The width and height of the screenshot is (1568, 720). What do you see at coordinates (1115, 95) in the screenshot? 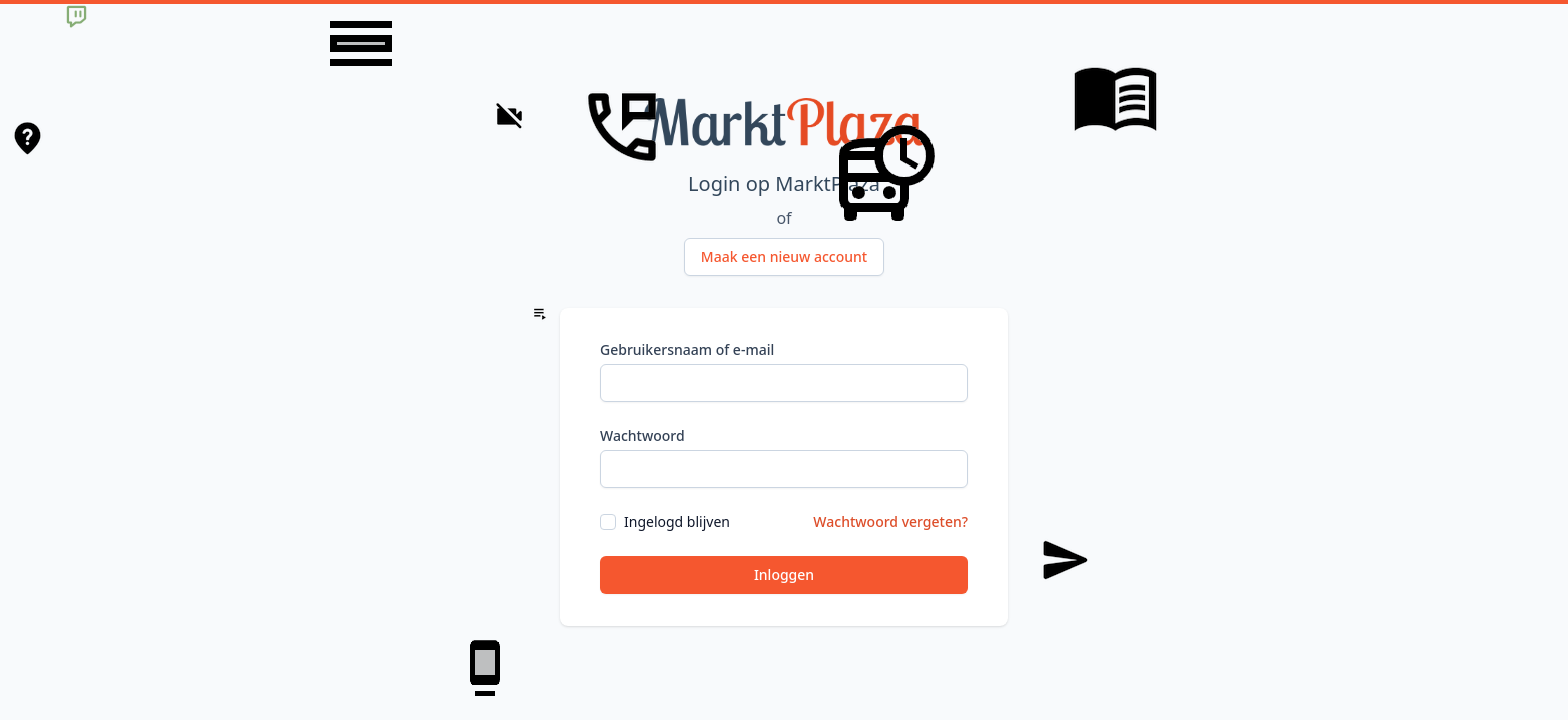
I see `open menu or navigation guide` at bounding box center [1115, 95].